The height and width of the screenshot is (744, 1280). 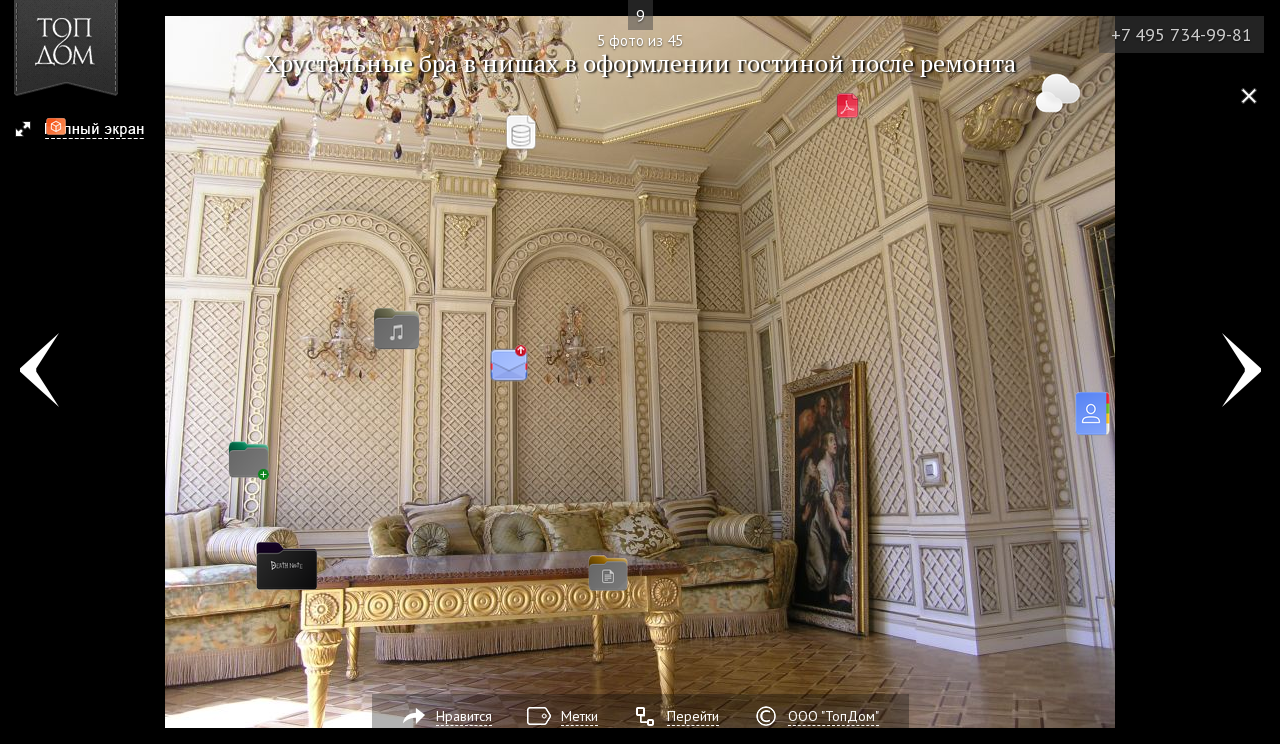 What do you see at coordinates (1092, 413) in the screenshot?
I see `open contacts or address book app` at bounding box center [1092, 413].